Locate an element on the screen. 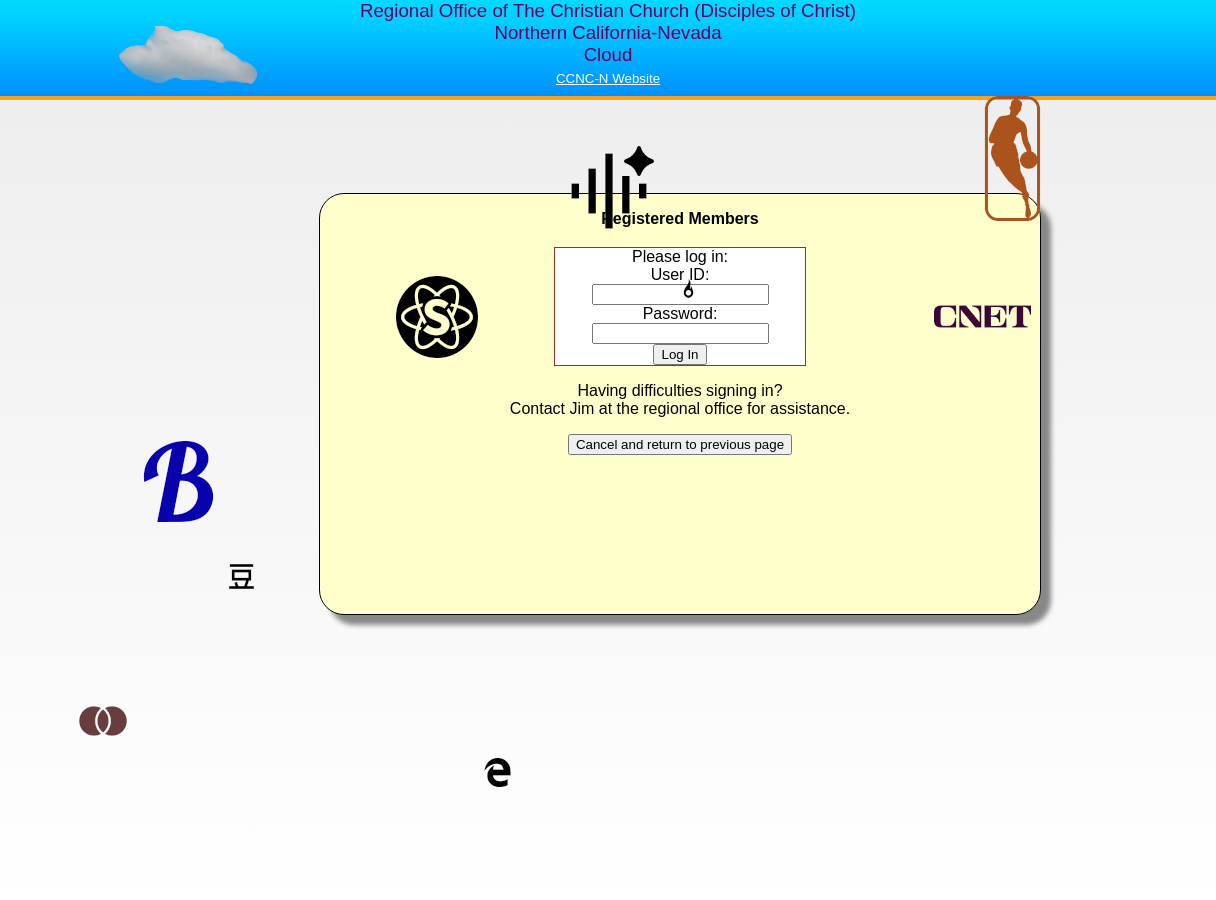  semantic ui react library logo is located at coordinates (437, 317).